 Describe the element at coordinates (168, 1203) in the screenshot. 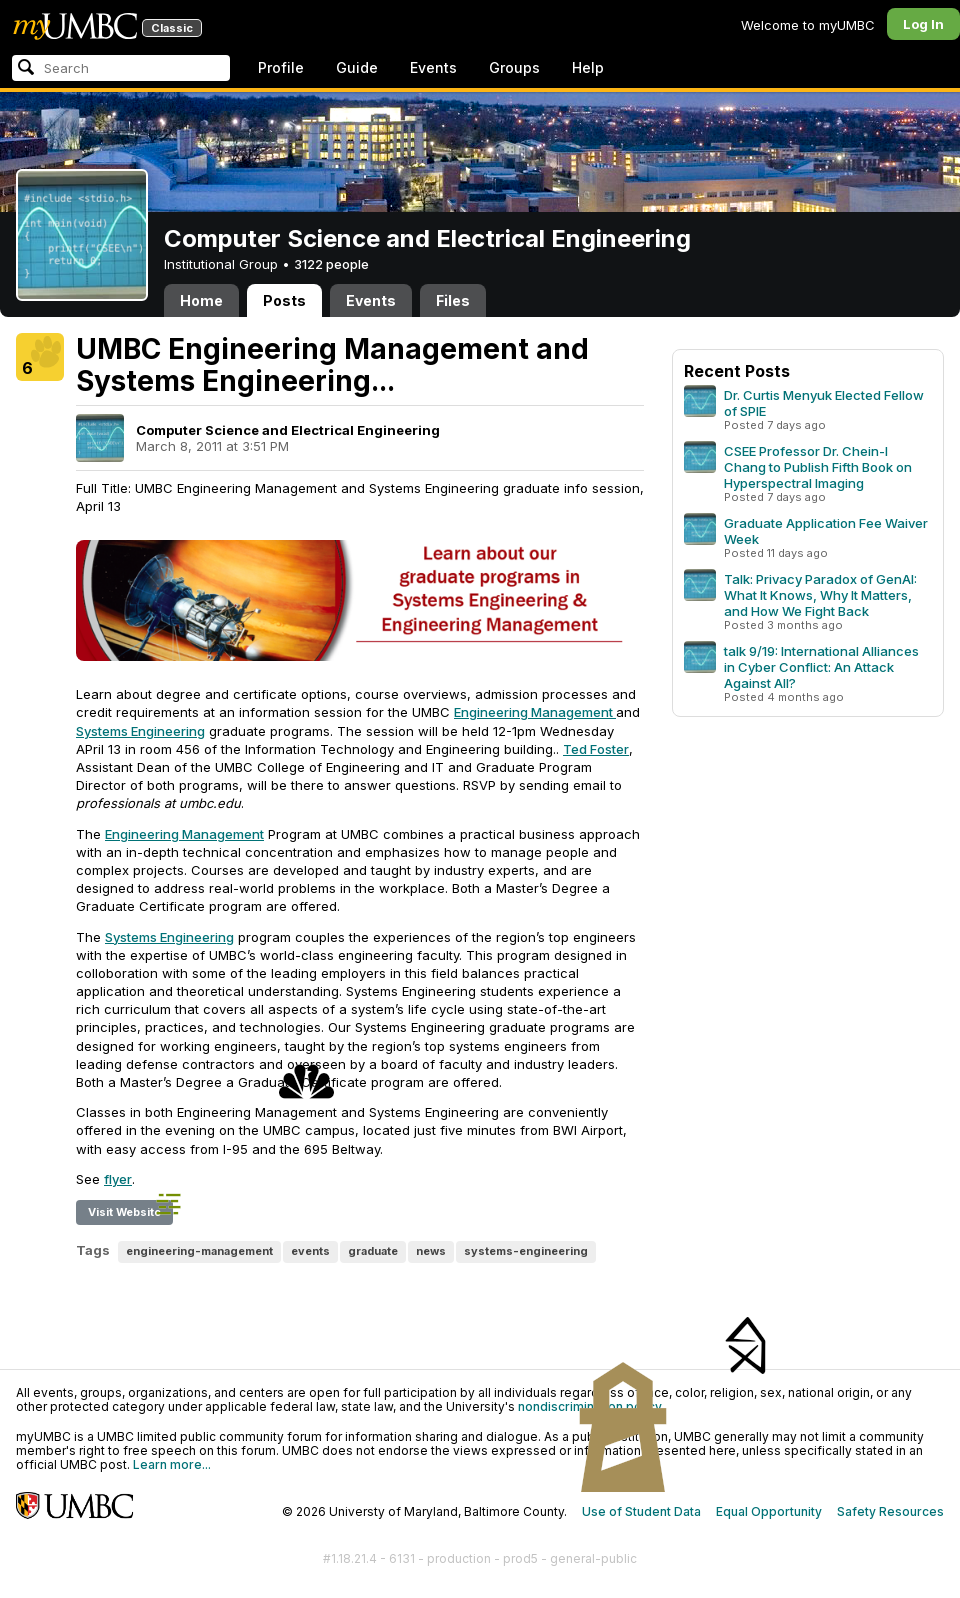

I see `indicates misty or foggy weather conditions` at that location.